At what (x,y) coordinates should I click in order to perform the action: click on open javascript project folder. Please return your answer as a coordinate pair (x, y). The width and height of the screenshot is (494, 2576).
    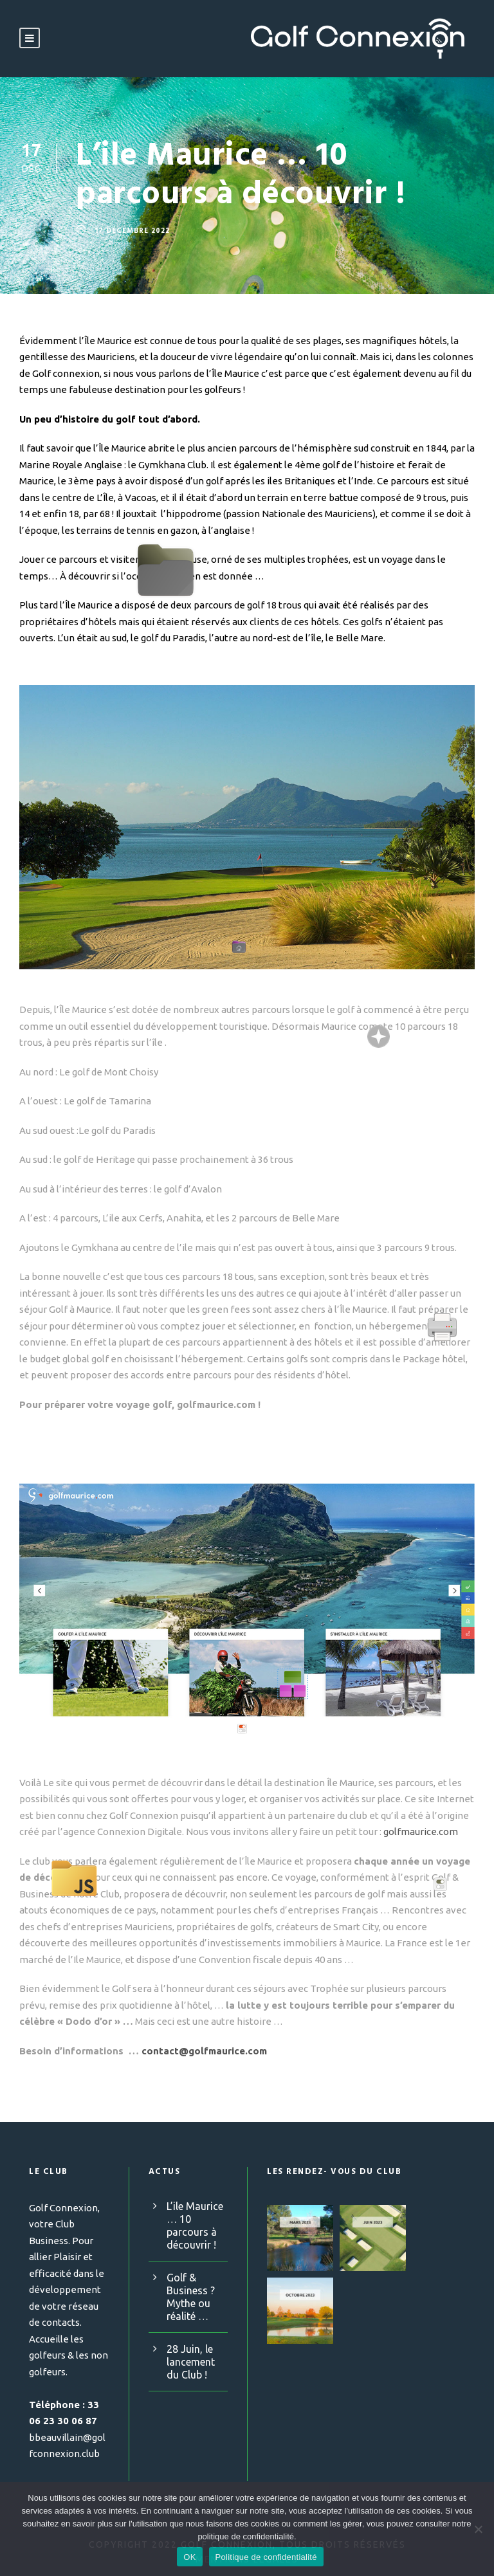
    Looking at the image, I should click on (74, 1879).